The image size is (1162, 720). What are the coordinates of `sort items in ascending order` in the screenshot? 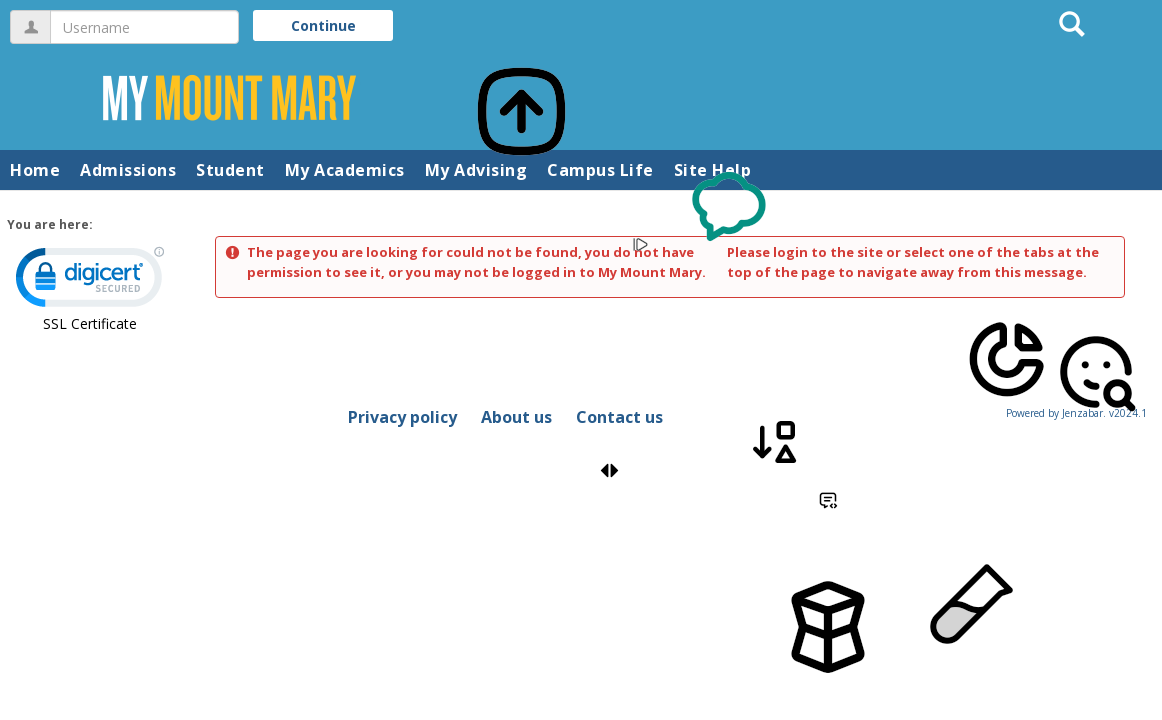 It's located at (774, 442).